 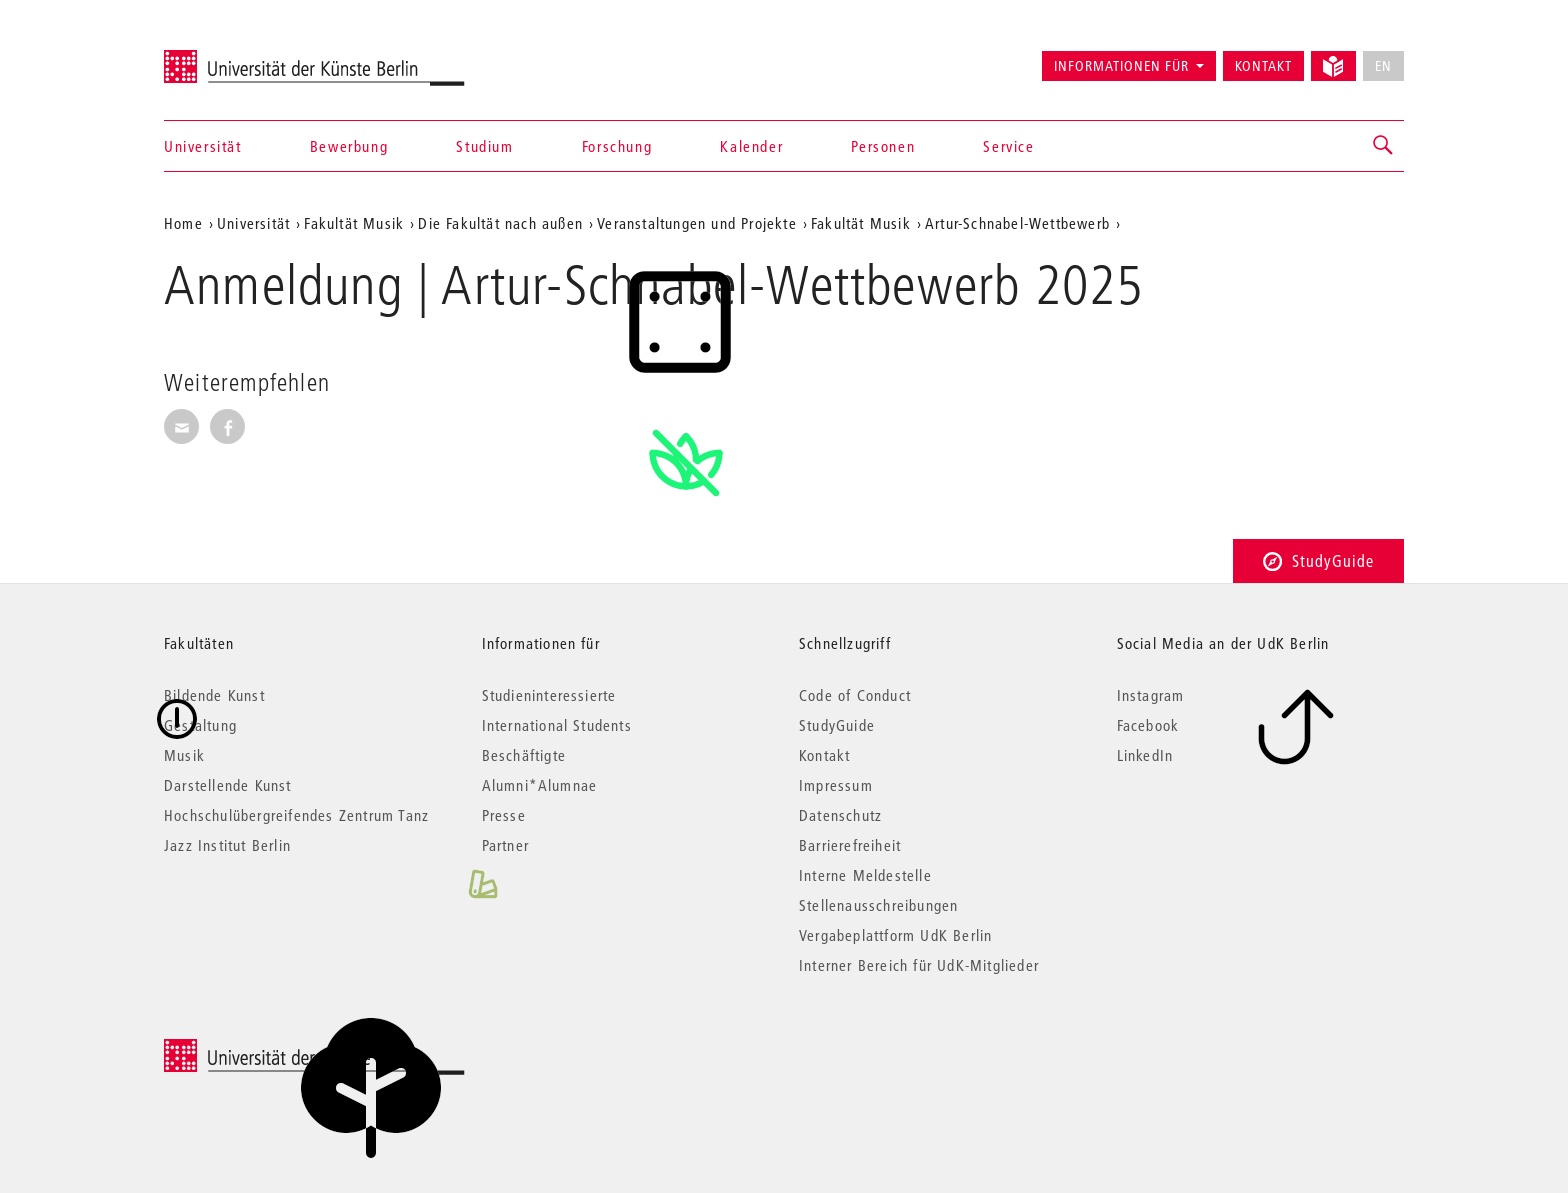 I want to click on open color palette or theme options, so click(x=482, y=885).